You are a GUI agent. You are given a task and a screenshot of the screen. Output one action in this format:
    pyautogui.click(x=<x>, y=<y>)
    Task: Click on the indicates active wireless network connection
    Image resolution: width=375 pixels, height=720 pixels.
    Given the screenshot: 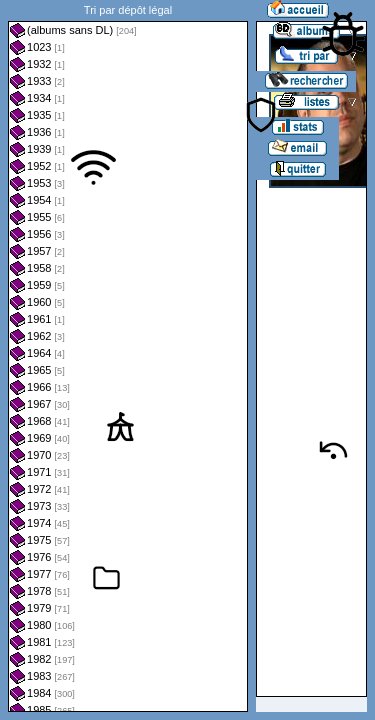 What is the action you would take?
    pyautogui.click(x=93, y=166)
    